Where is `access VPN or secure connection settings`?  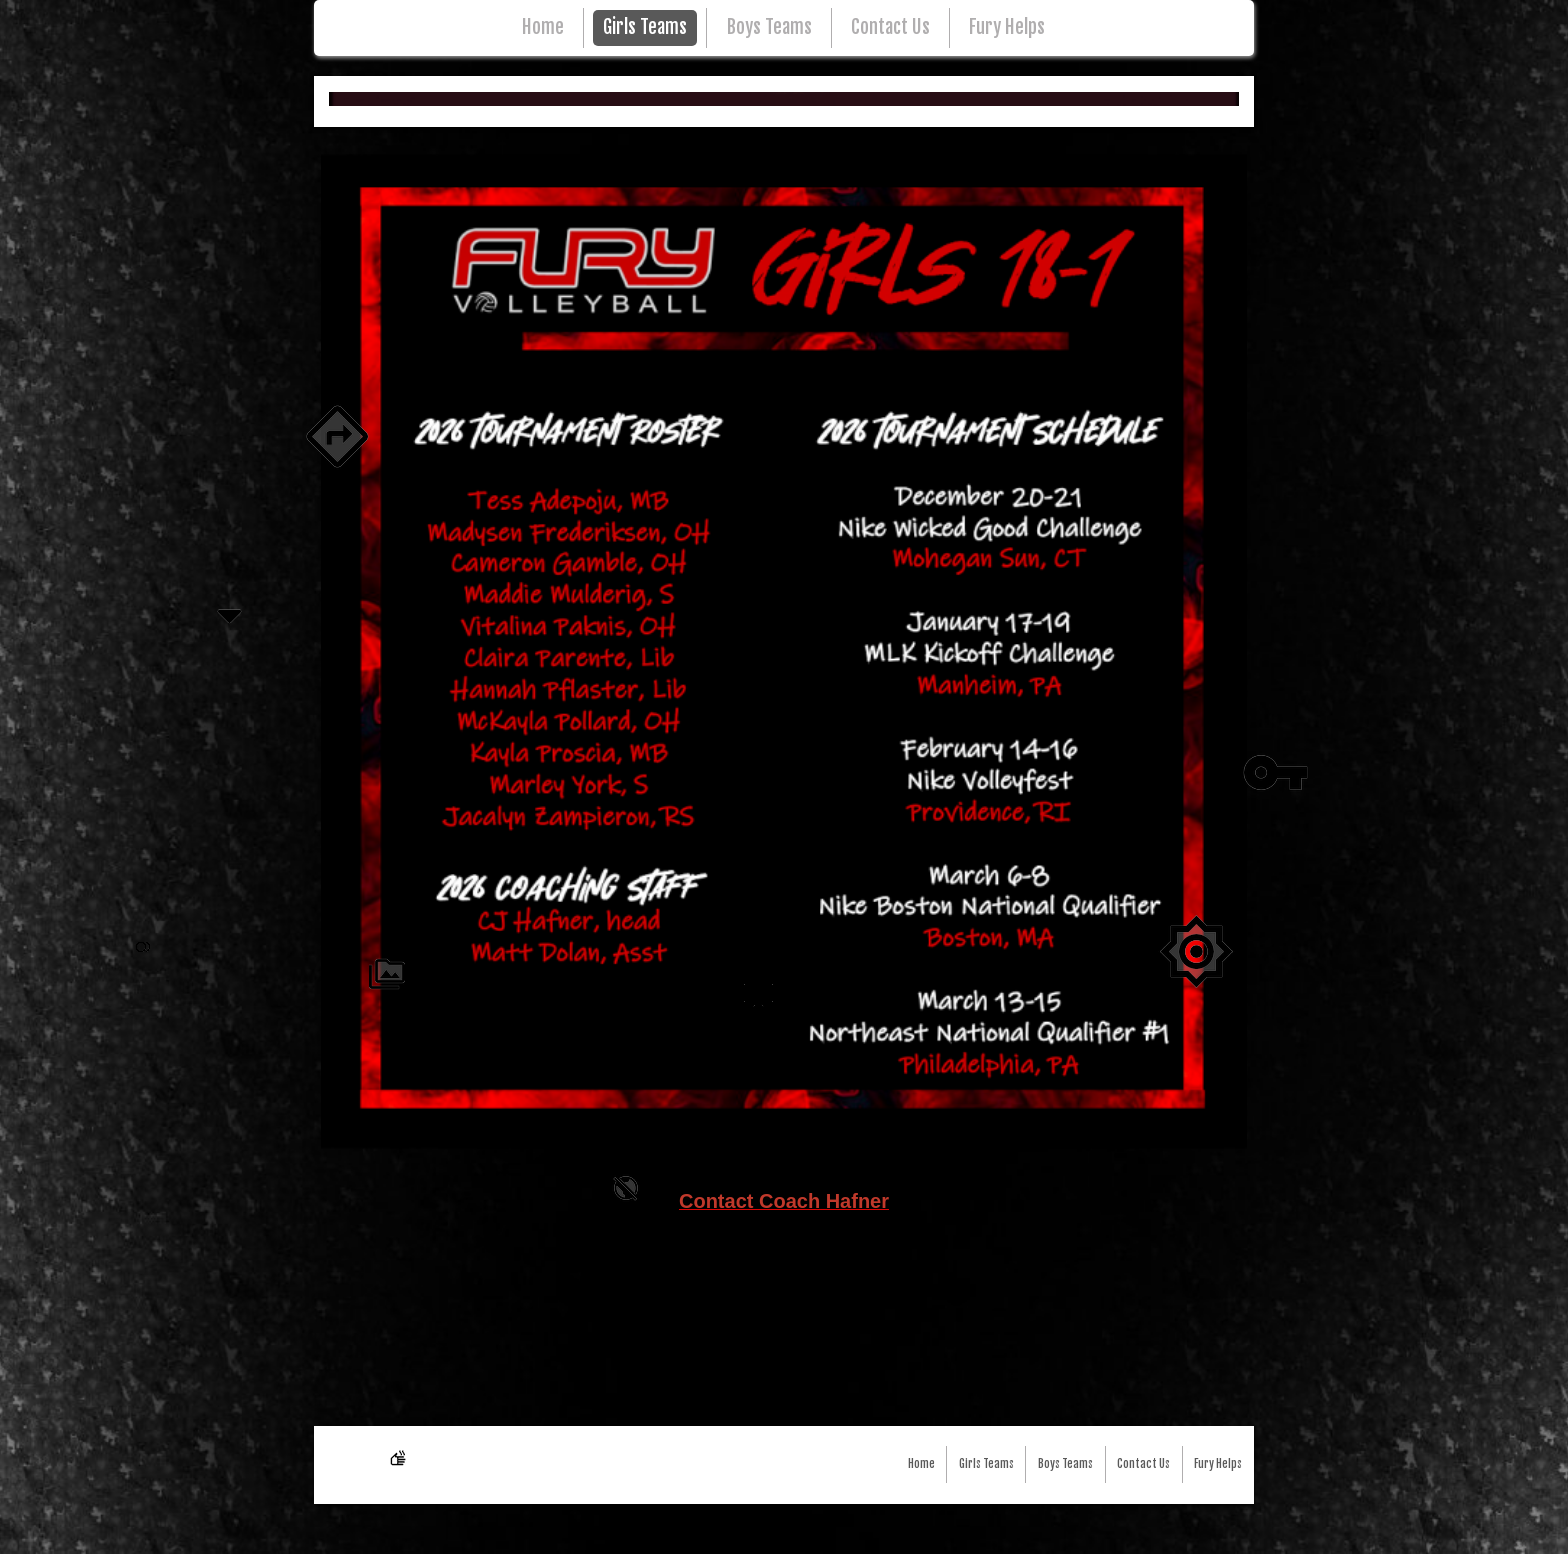
access VPN or secure connection settings is located at coordinates (1275, 772).